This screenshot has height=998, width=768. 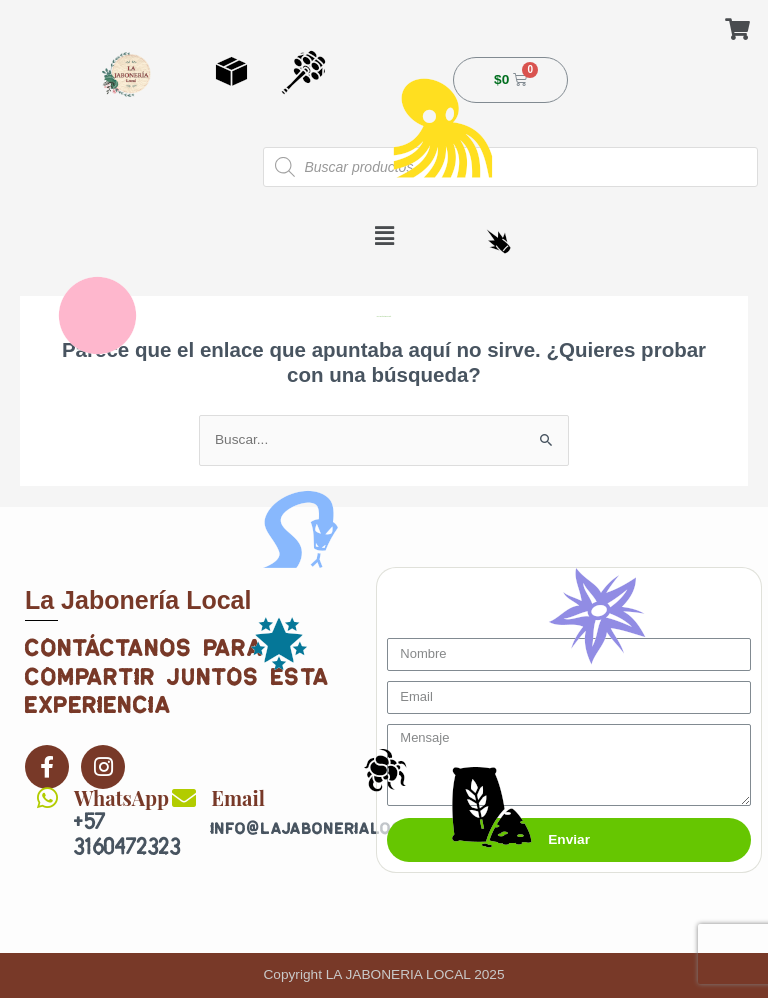 What do you see at coordinates (97, 315) in the screenshot?
I see `unselected or inactive status indicator` at bounding box center [97, 315].